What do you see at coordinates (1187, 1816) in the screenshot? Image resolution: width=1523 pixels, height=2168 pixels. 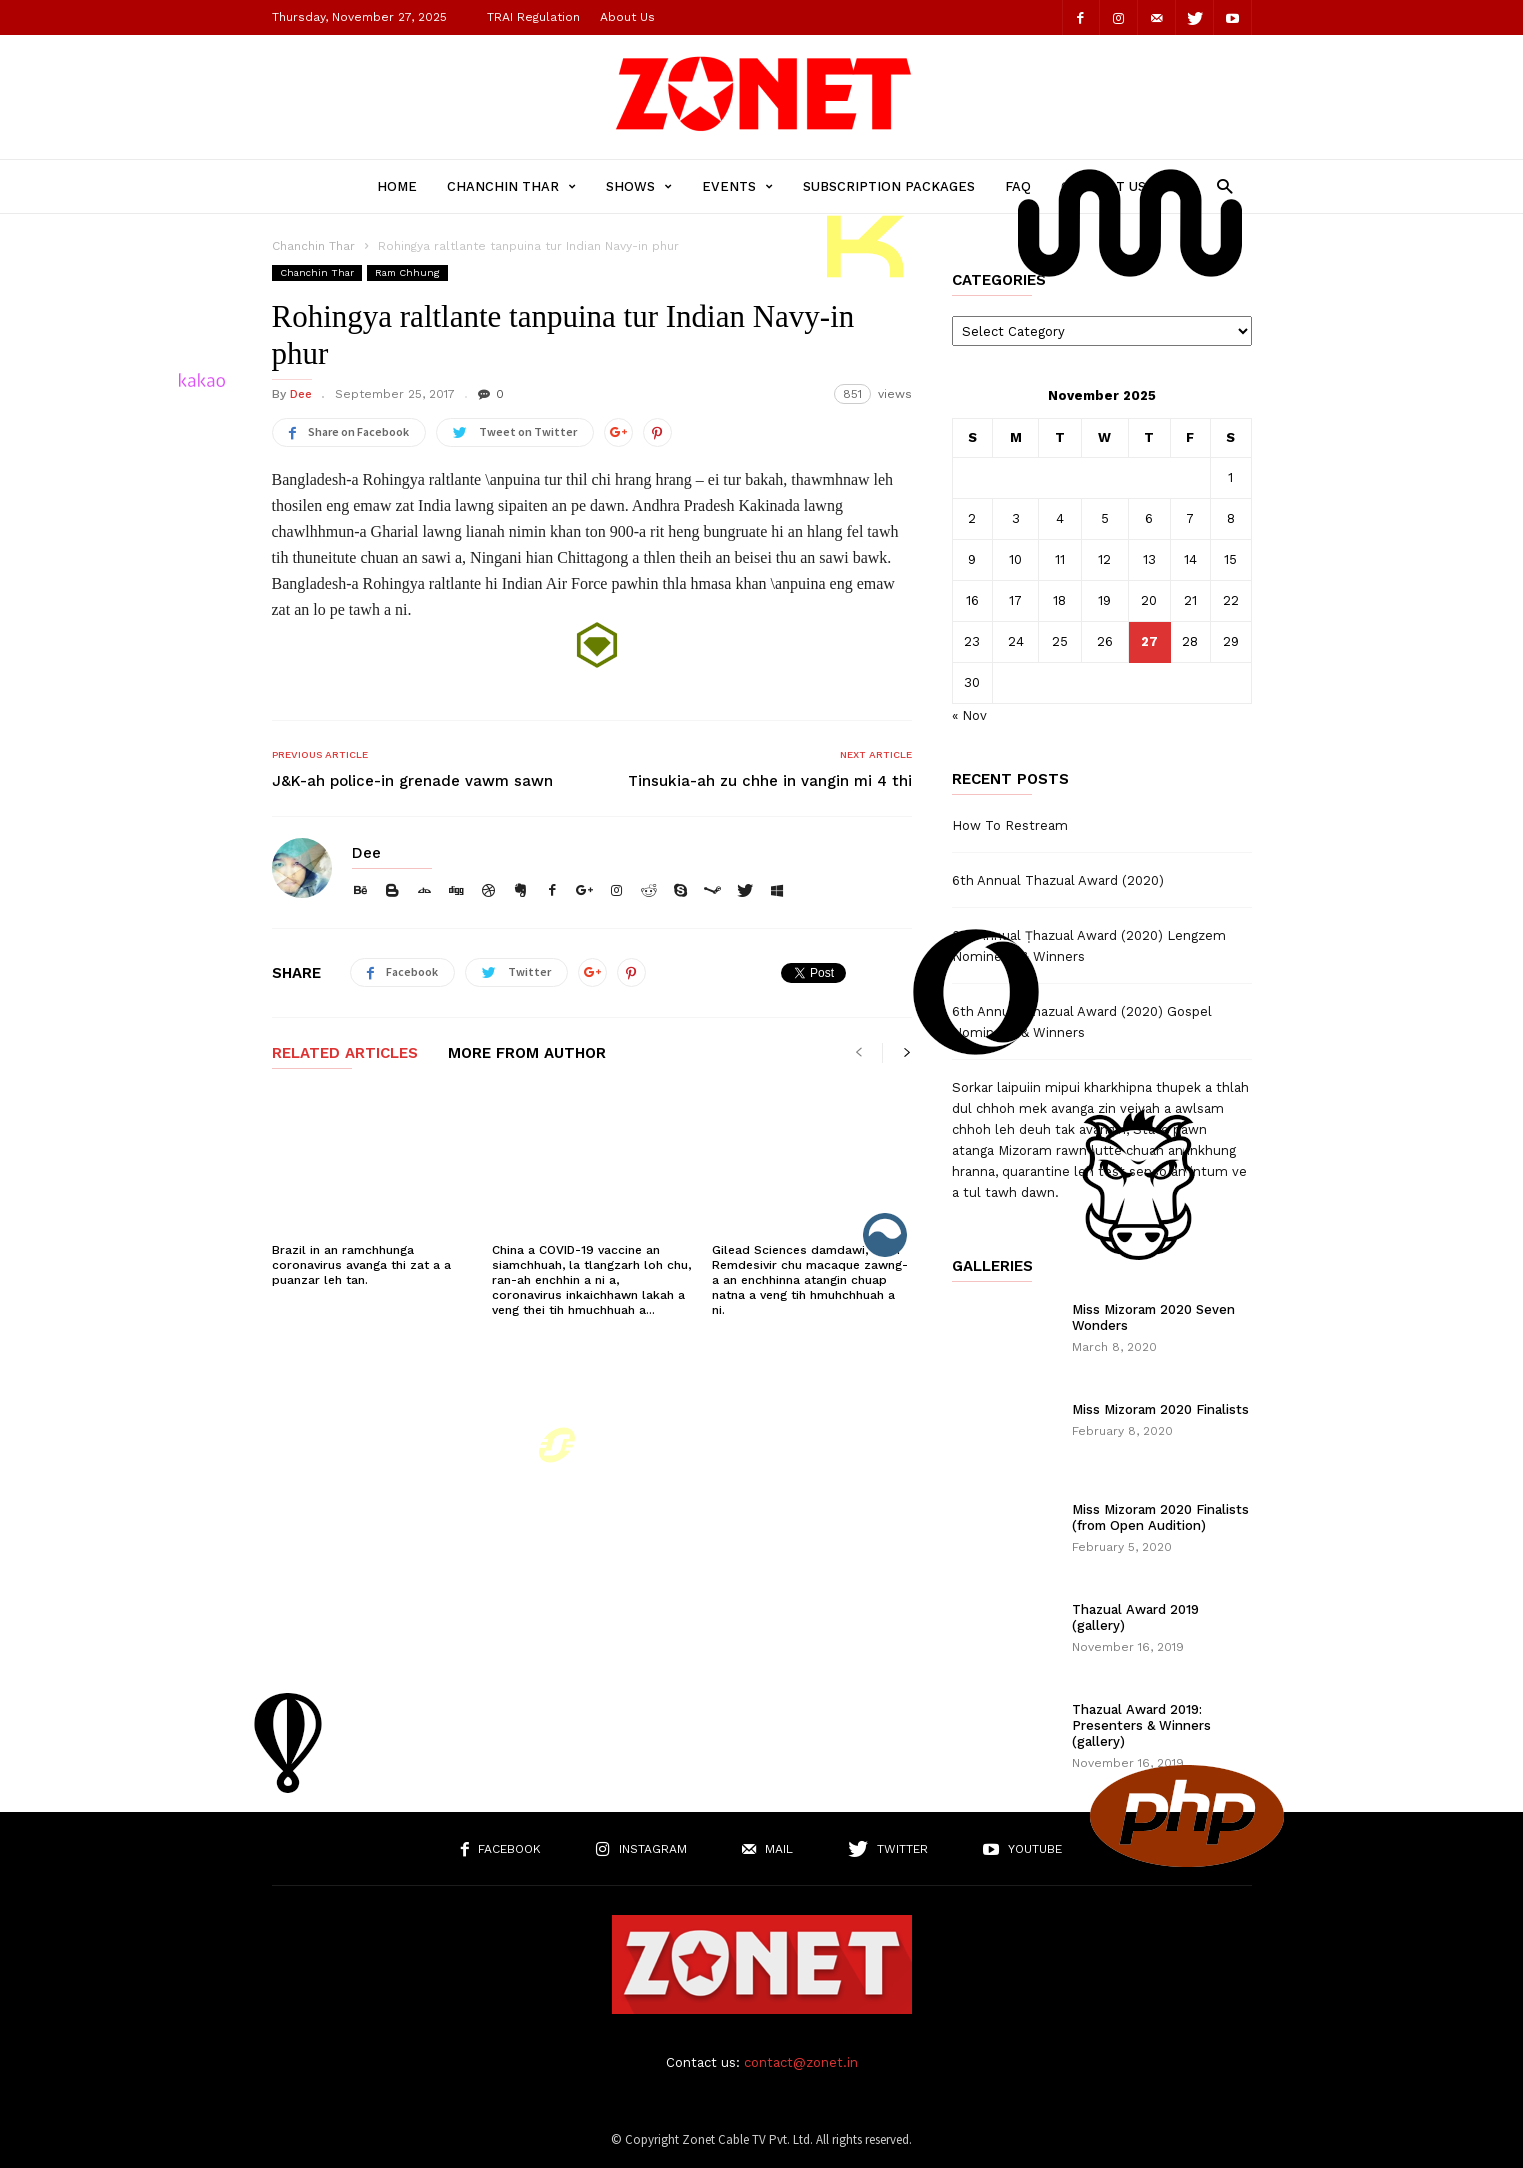 I see `php programming language logo` at bounding box center [1187, 1816].